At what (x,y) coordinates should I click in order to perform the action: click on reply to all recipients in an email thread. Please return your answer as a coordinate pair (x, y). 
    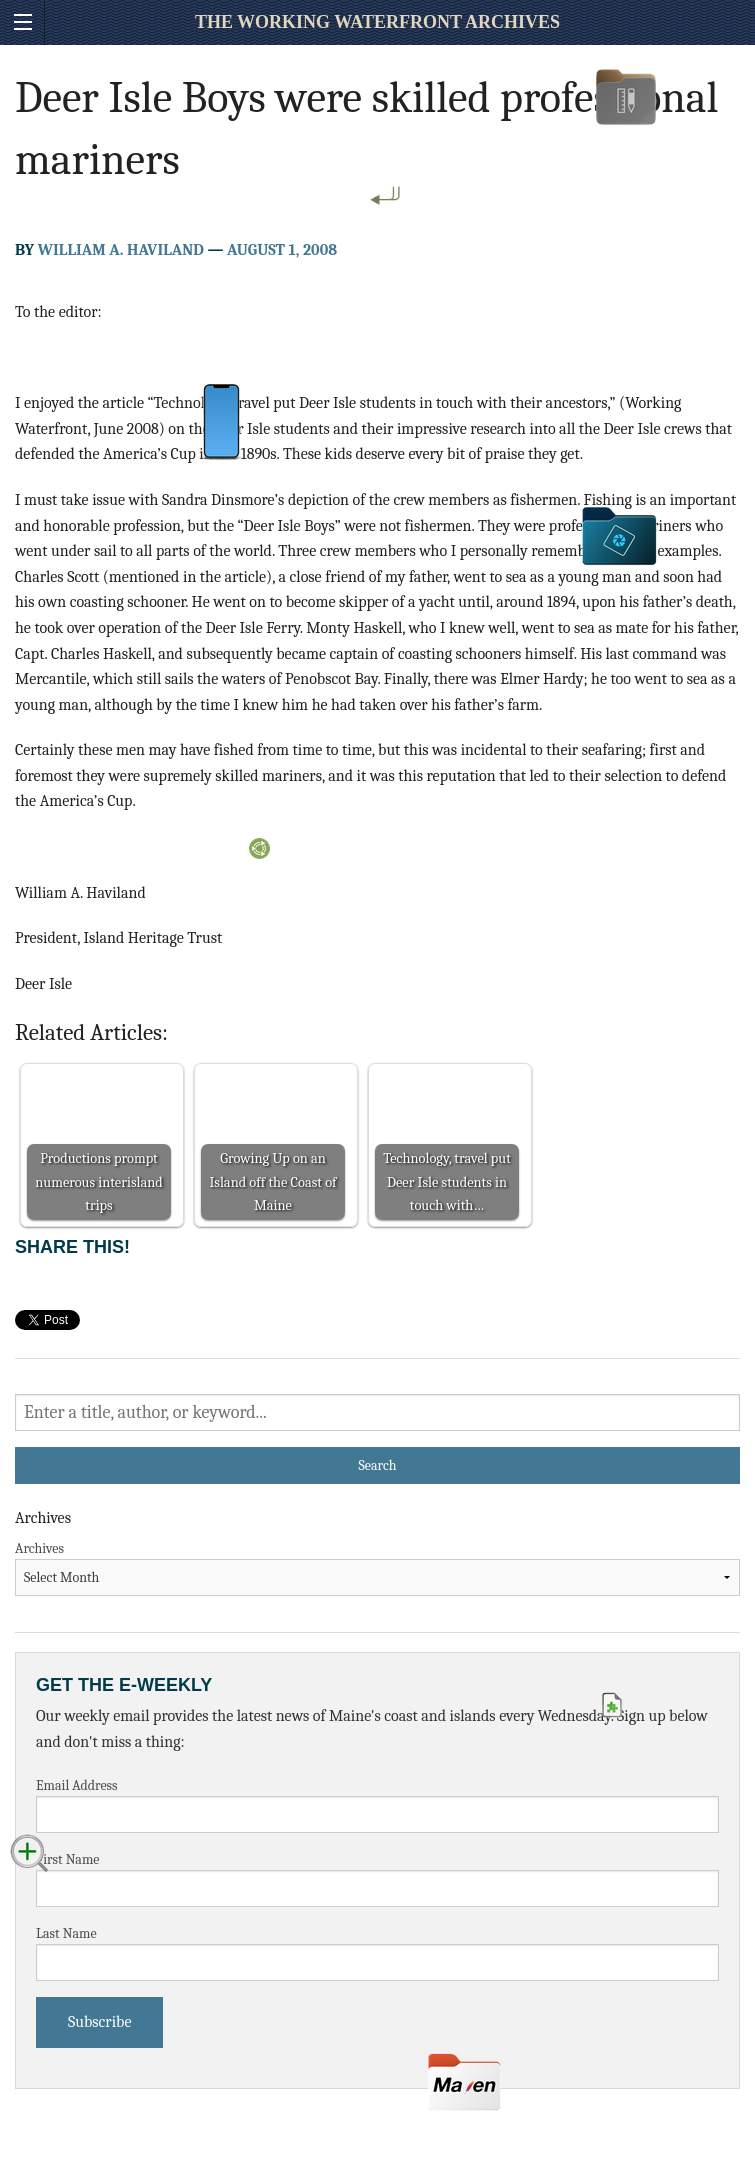
    Looking at the image, I should click on (384, 193).